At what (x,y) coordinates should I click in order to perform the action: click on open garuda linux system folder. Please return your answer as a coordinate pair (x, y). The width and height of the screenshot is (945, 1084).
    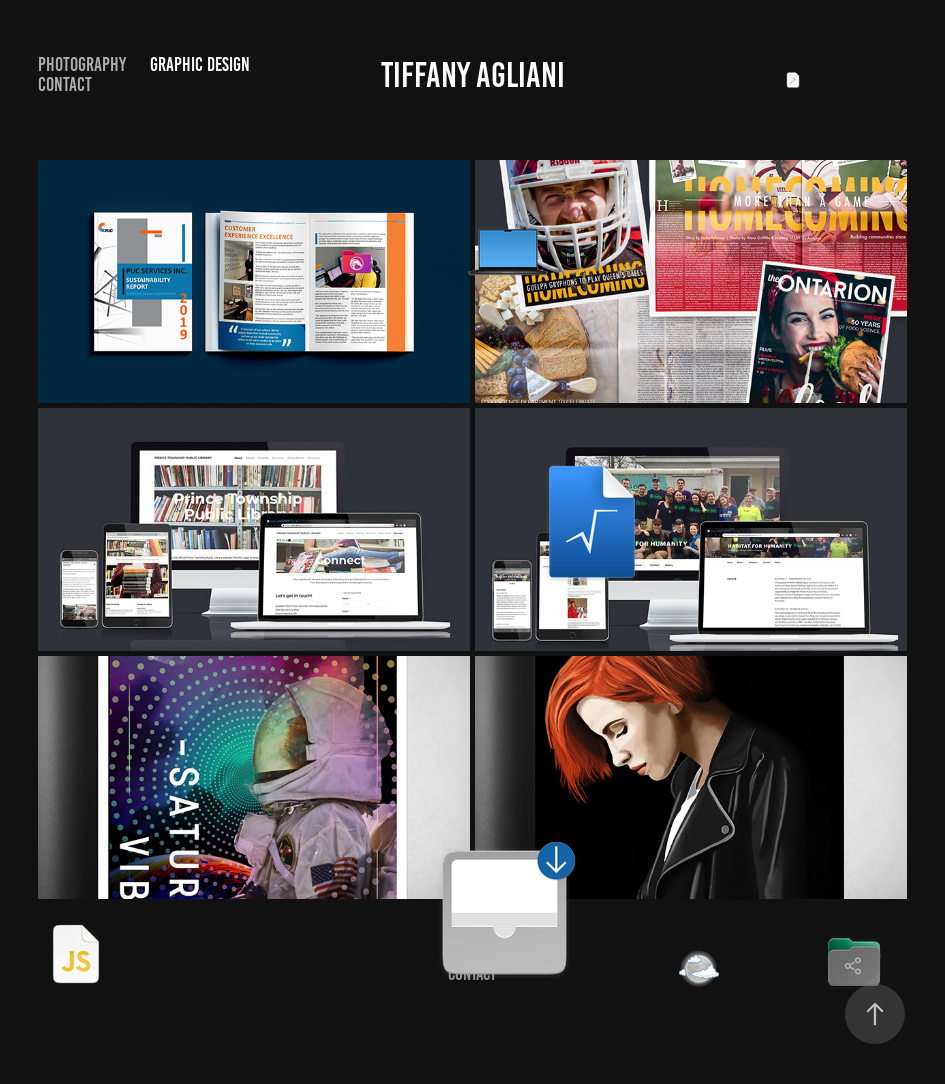
    Looking at the image, I should click on (356, 262).